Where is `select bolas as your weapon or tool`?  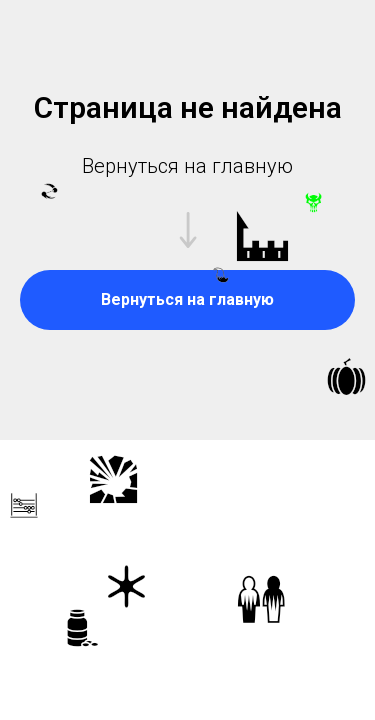 select bolas as your weapon or tool is located at coordinates (49, 191).